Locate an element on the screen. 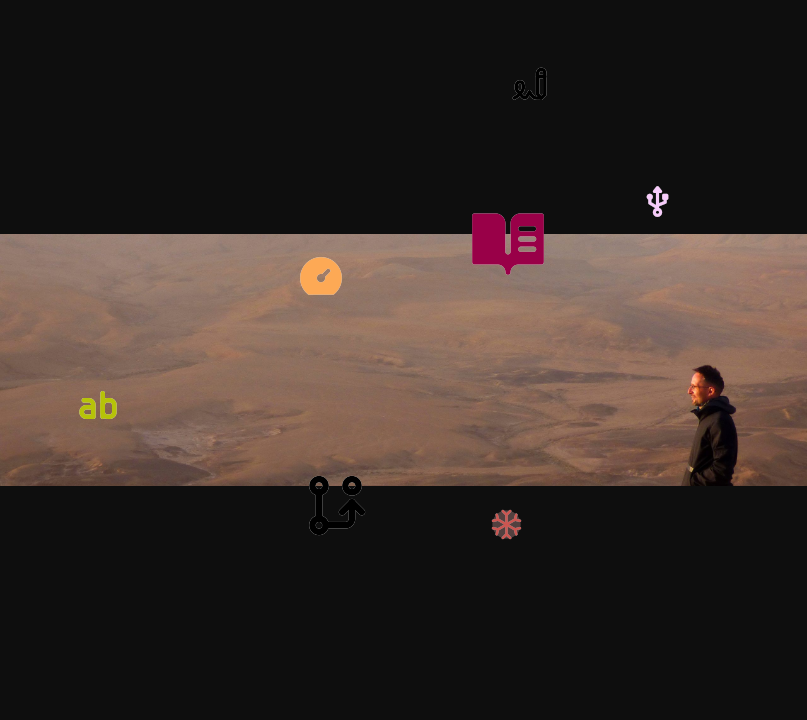 This screenshot has width=807, height=720. access your dashboard overview is located at coordinates (321, 276).